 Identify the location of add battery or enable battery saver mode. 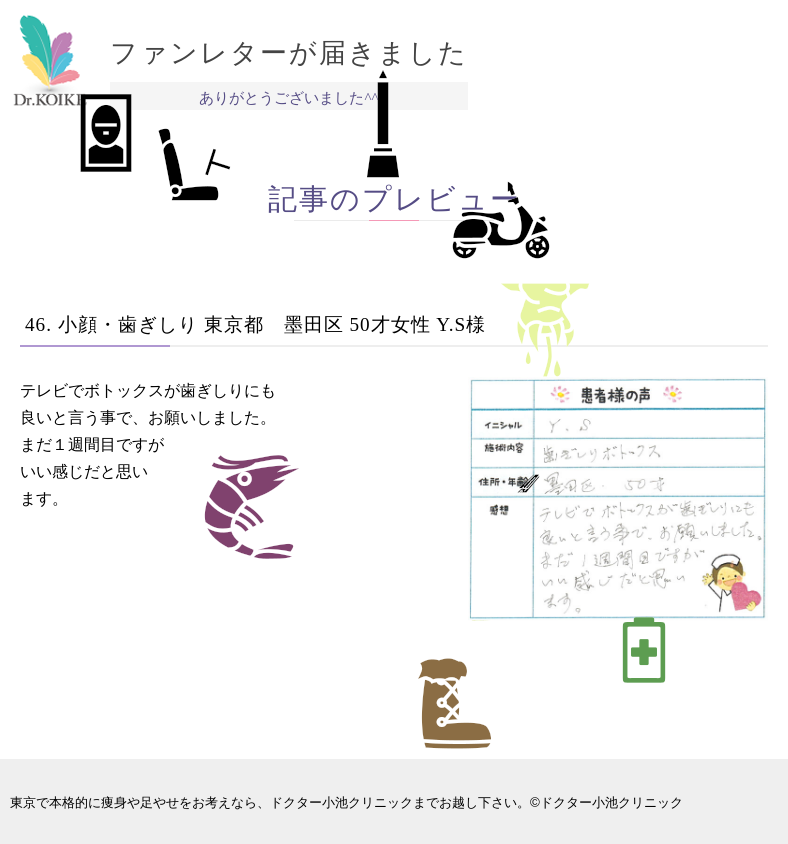
(644, 650).